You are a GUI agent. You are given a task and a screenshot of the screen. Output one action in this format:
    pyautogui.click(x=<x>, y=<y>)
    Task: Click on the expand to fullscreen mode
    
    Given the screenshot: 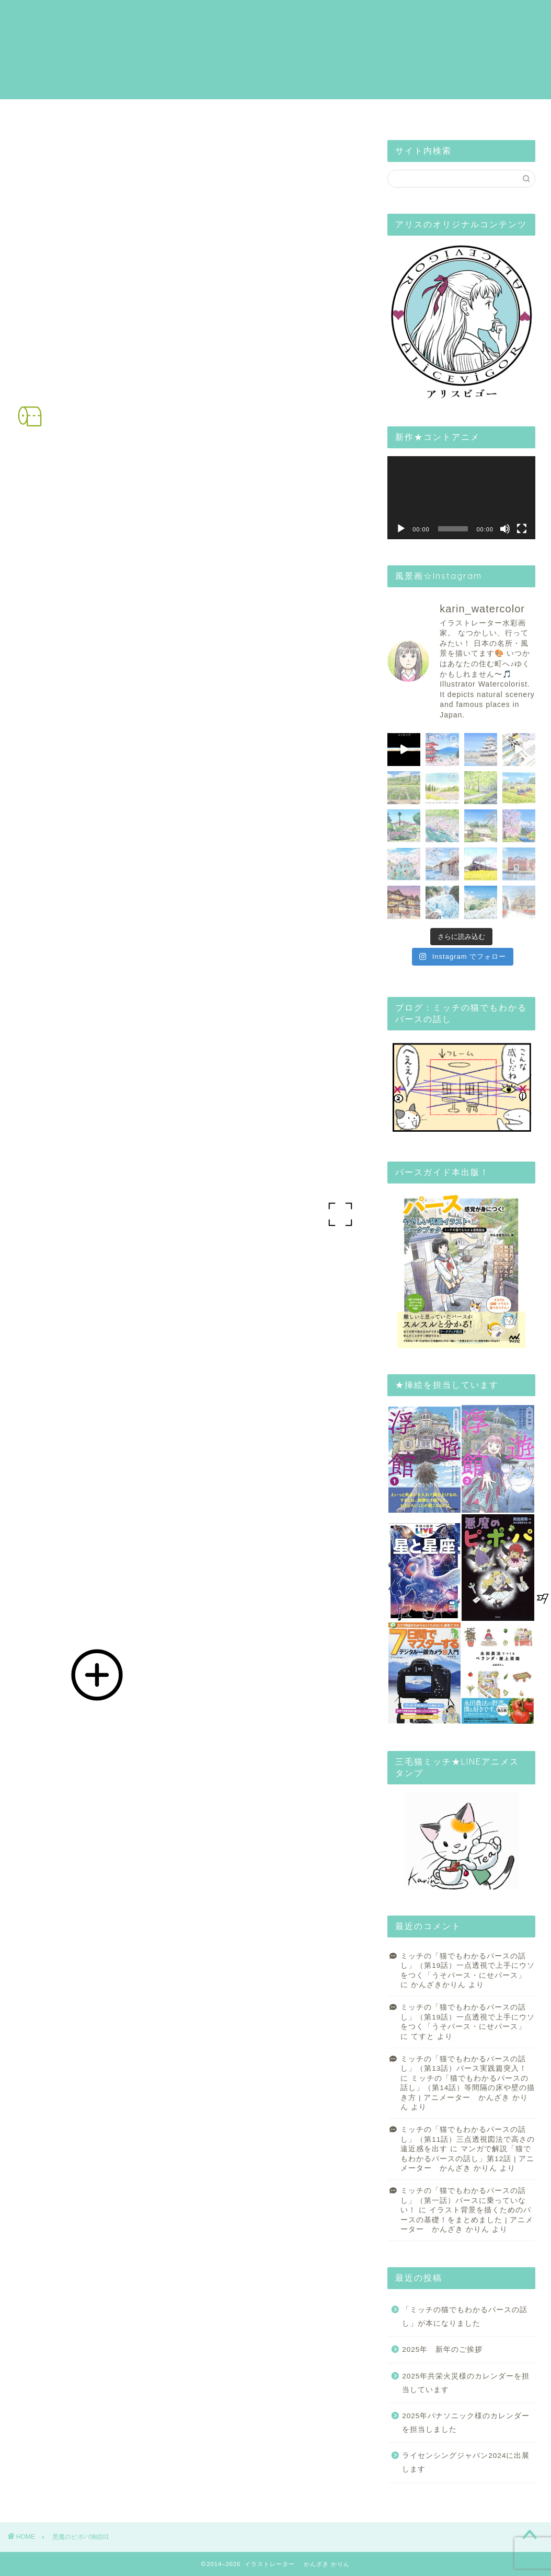 What is the action you would take?
    pyautogui.click(x=340, y=1214)
    